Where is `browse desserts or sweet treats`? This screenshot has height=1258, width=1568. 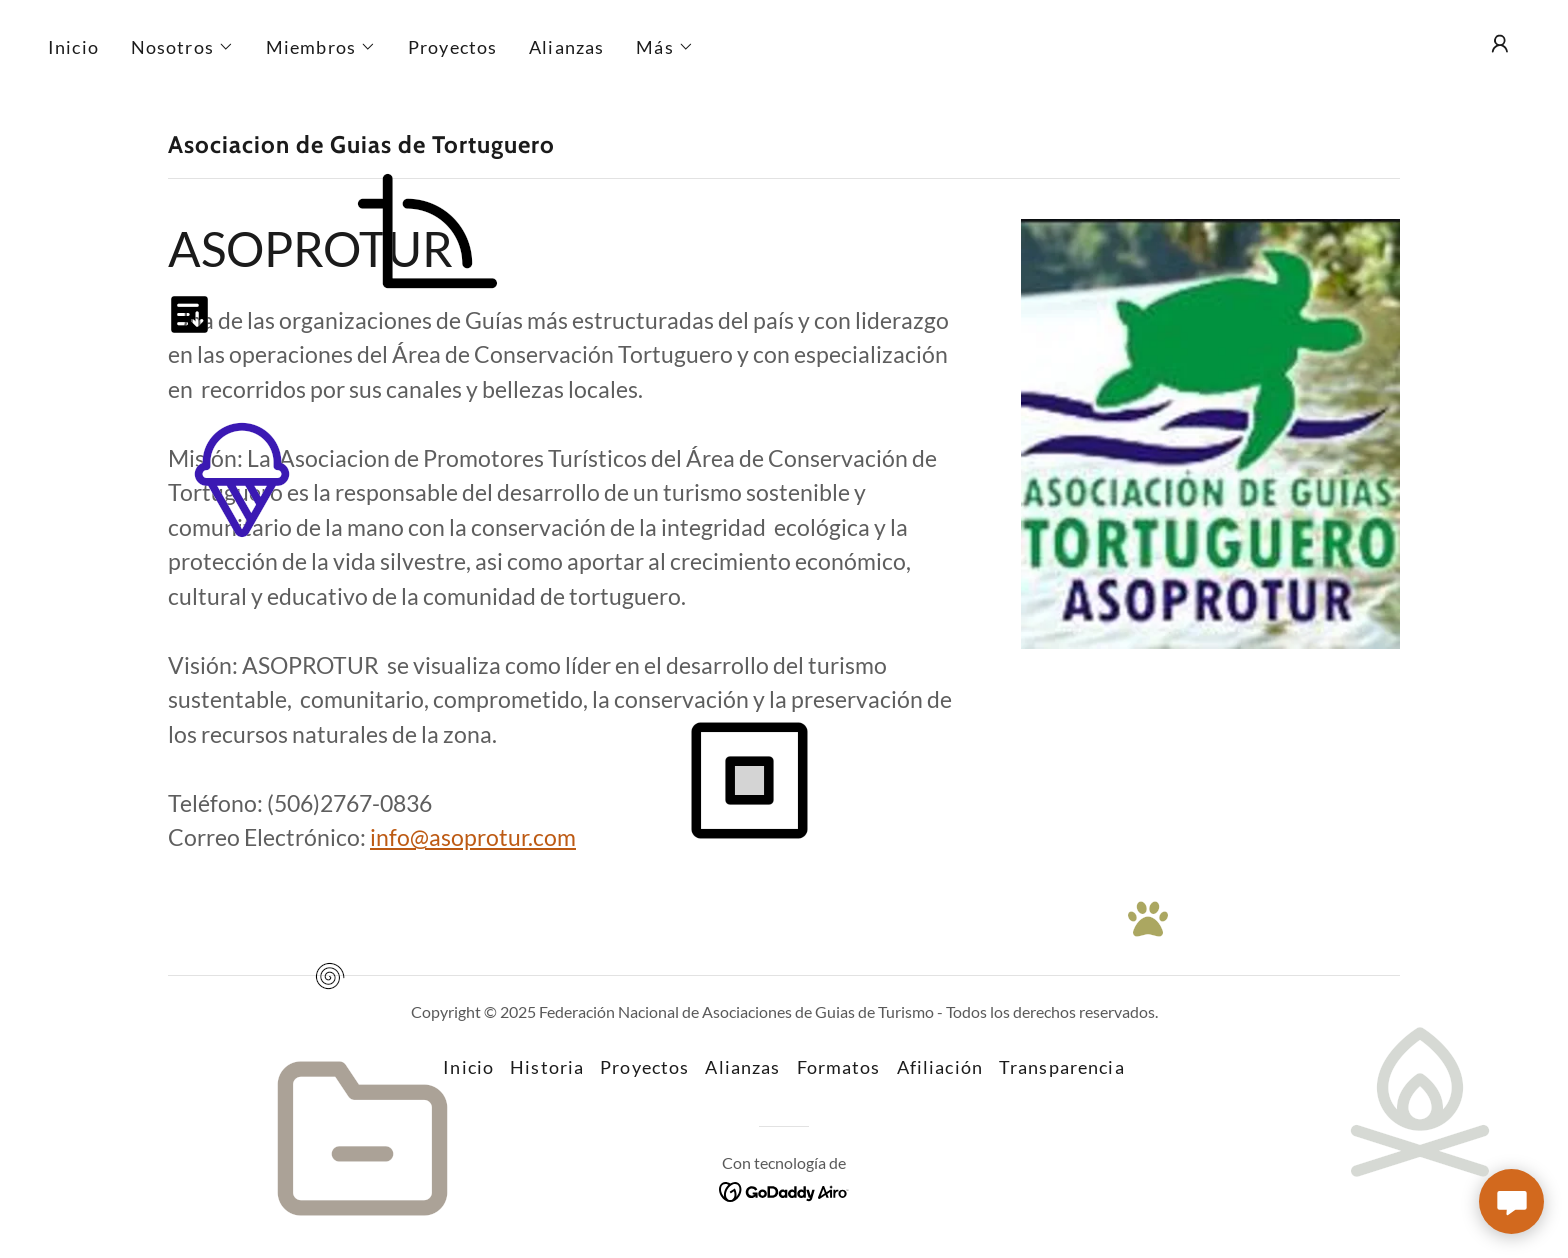 browse desserts or sweet treats is located at coordinates (242, 478).